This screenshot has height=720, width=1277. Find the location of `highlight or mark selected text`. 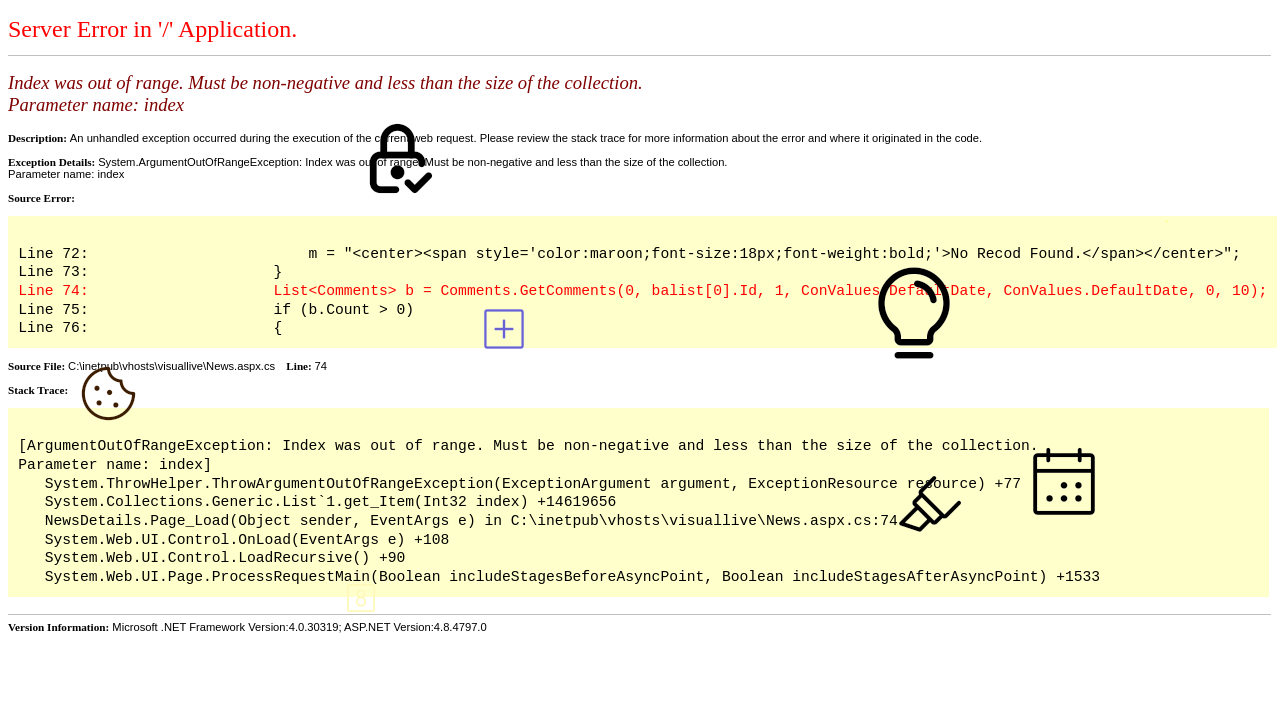

highlight or mark selected text is located at coordinates (928, 507).